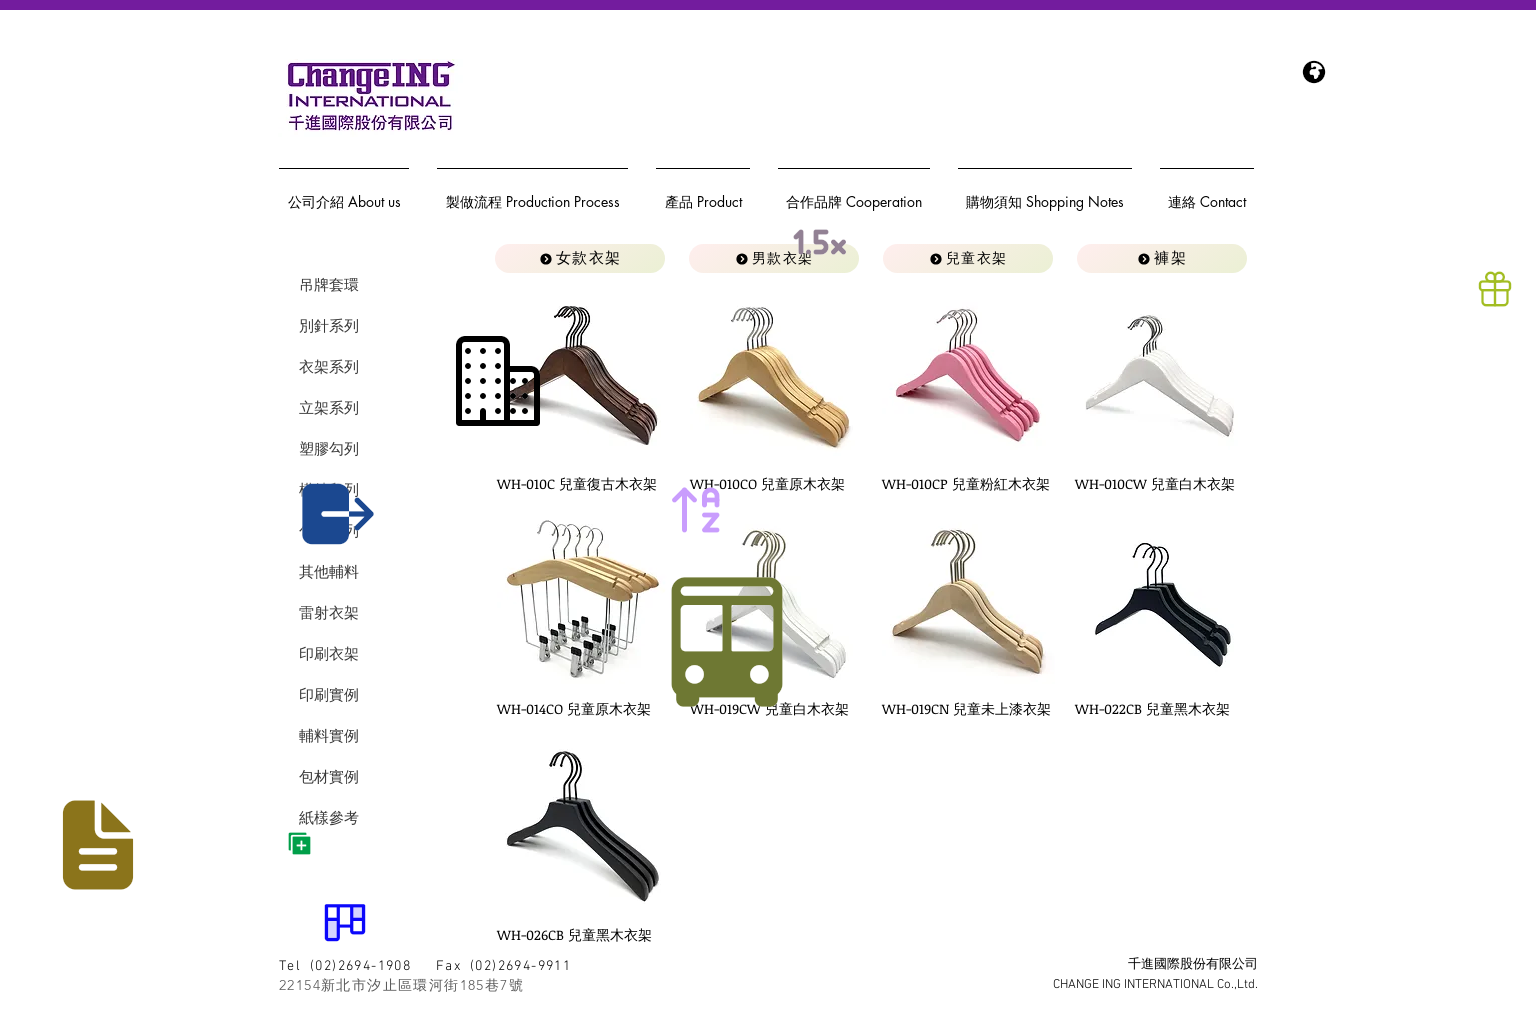  What do you see at coordinates (299, 843) in the screenshot?
I see `duplicate or copy an item` at bounding box center [299, 843].